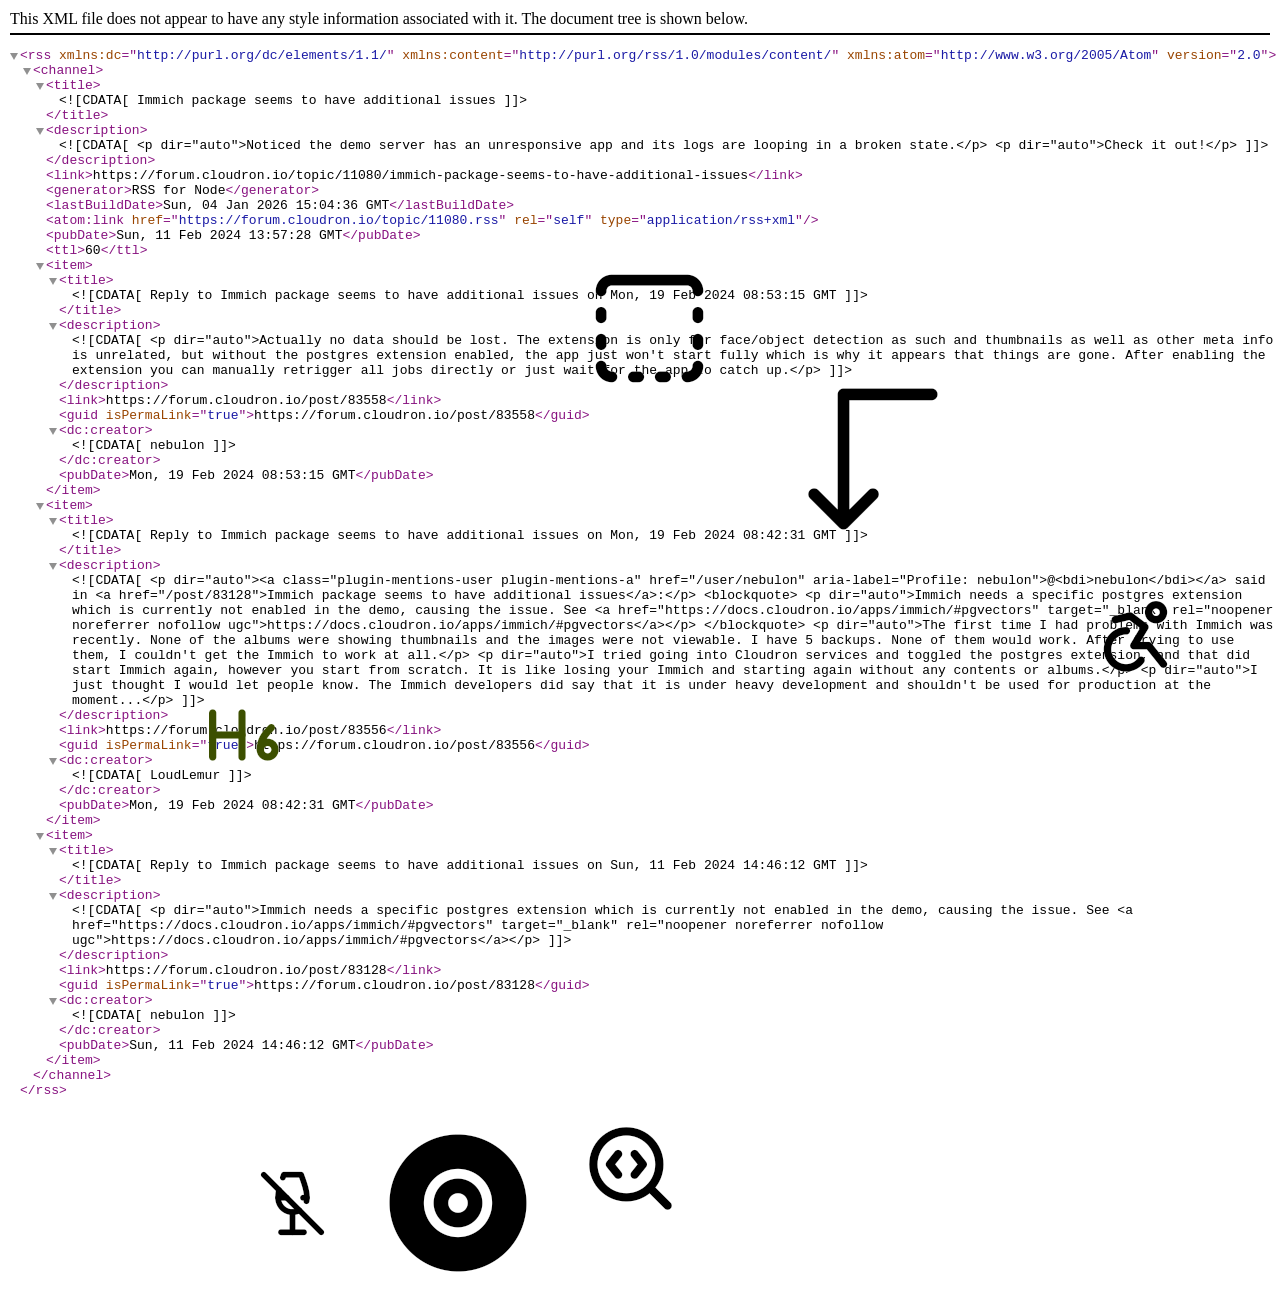 The height and width of the screenshot is (1308, 1280). Describe the element at coordinates (242, 735) in the screenshot. I see `format text as heading level 6` at that location.